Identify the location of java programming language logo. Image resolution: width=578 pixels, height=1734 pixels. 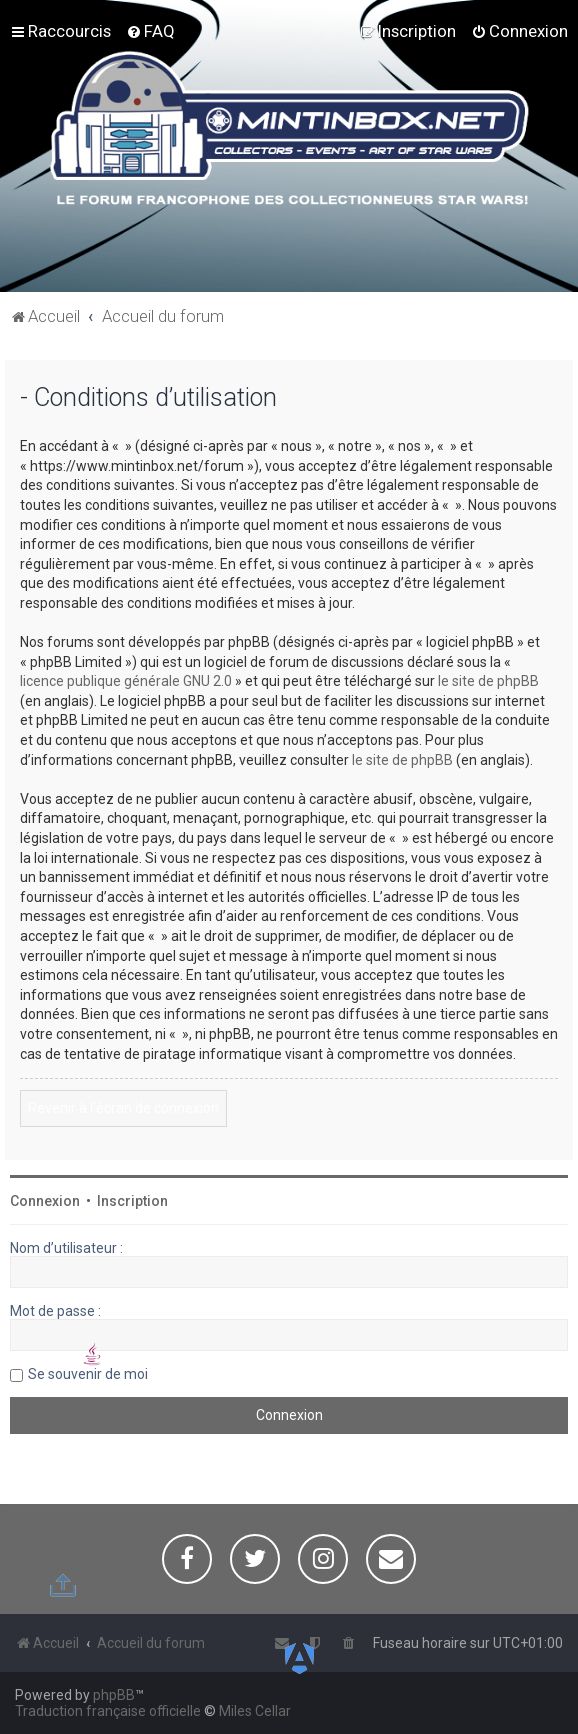
(92, 1354).